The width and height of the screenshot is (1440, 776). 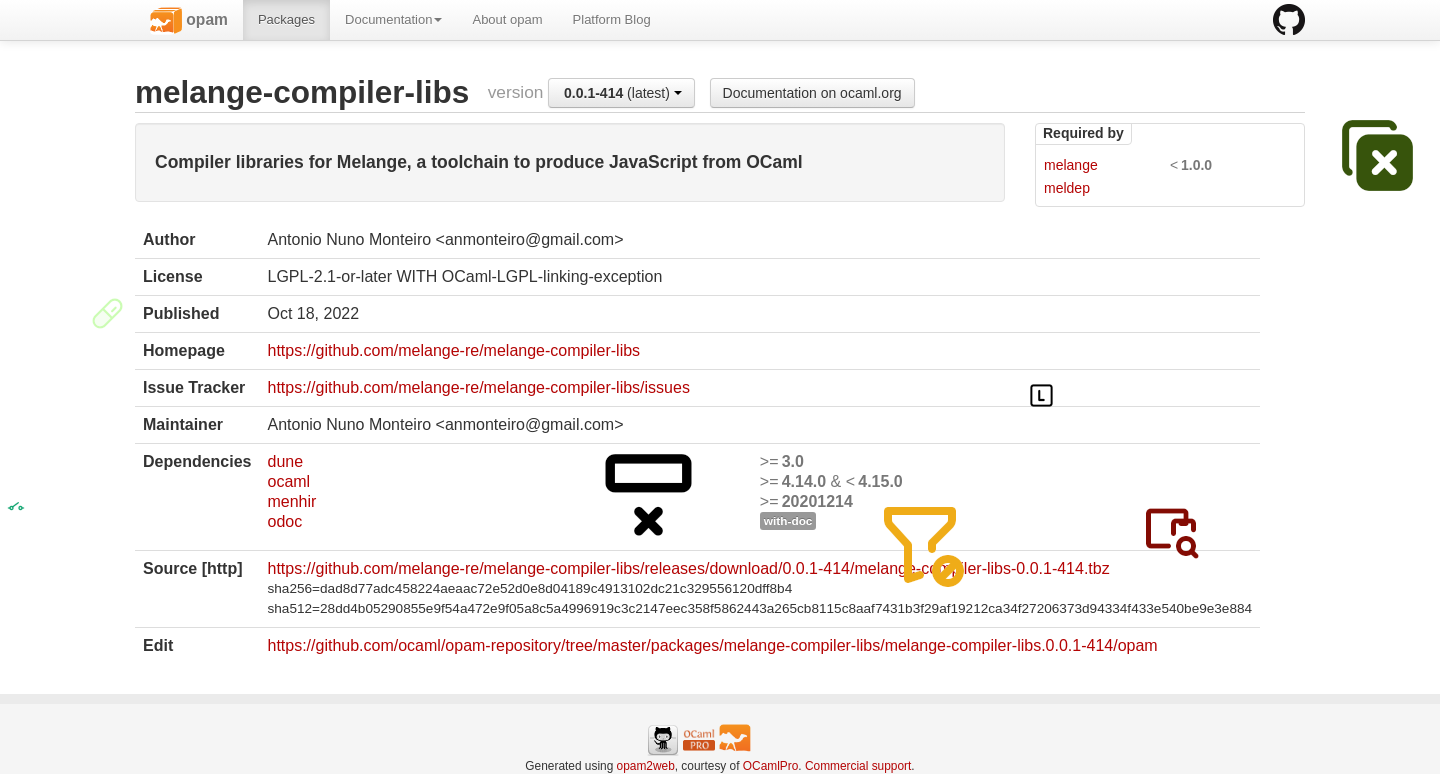 What do you see at coordinates (107, 313) in the screenshot?
I see `view medication information` at bounding box center [107, 313].